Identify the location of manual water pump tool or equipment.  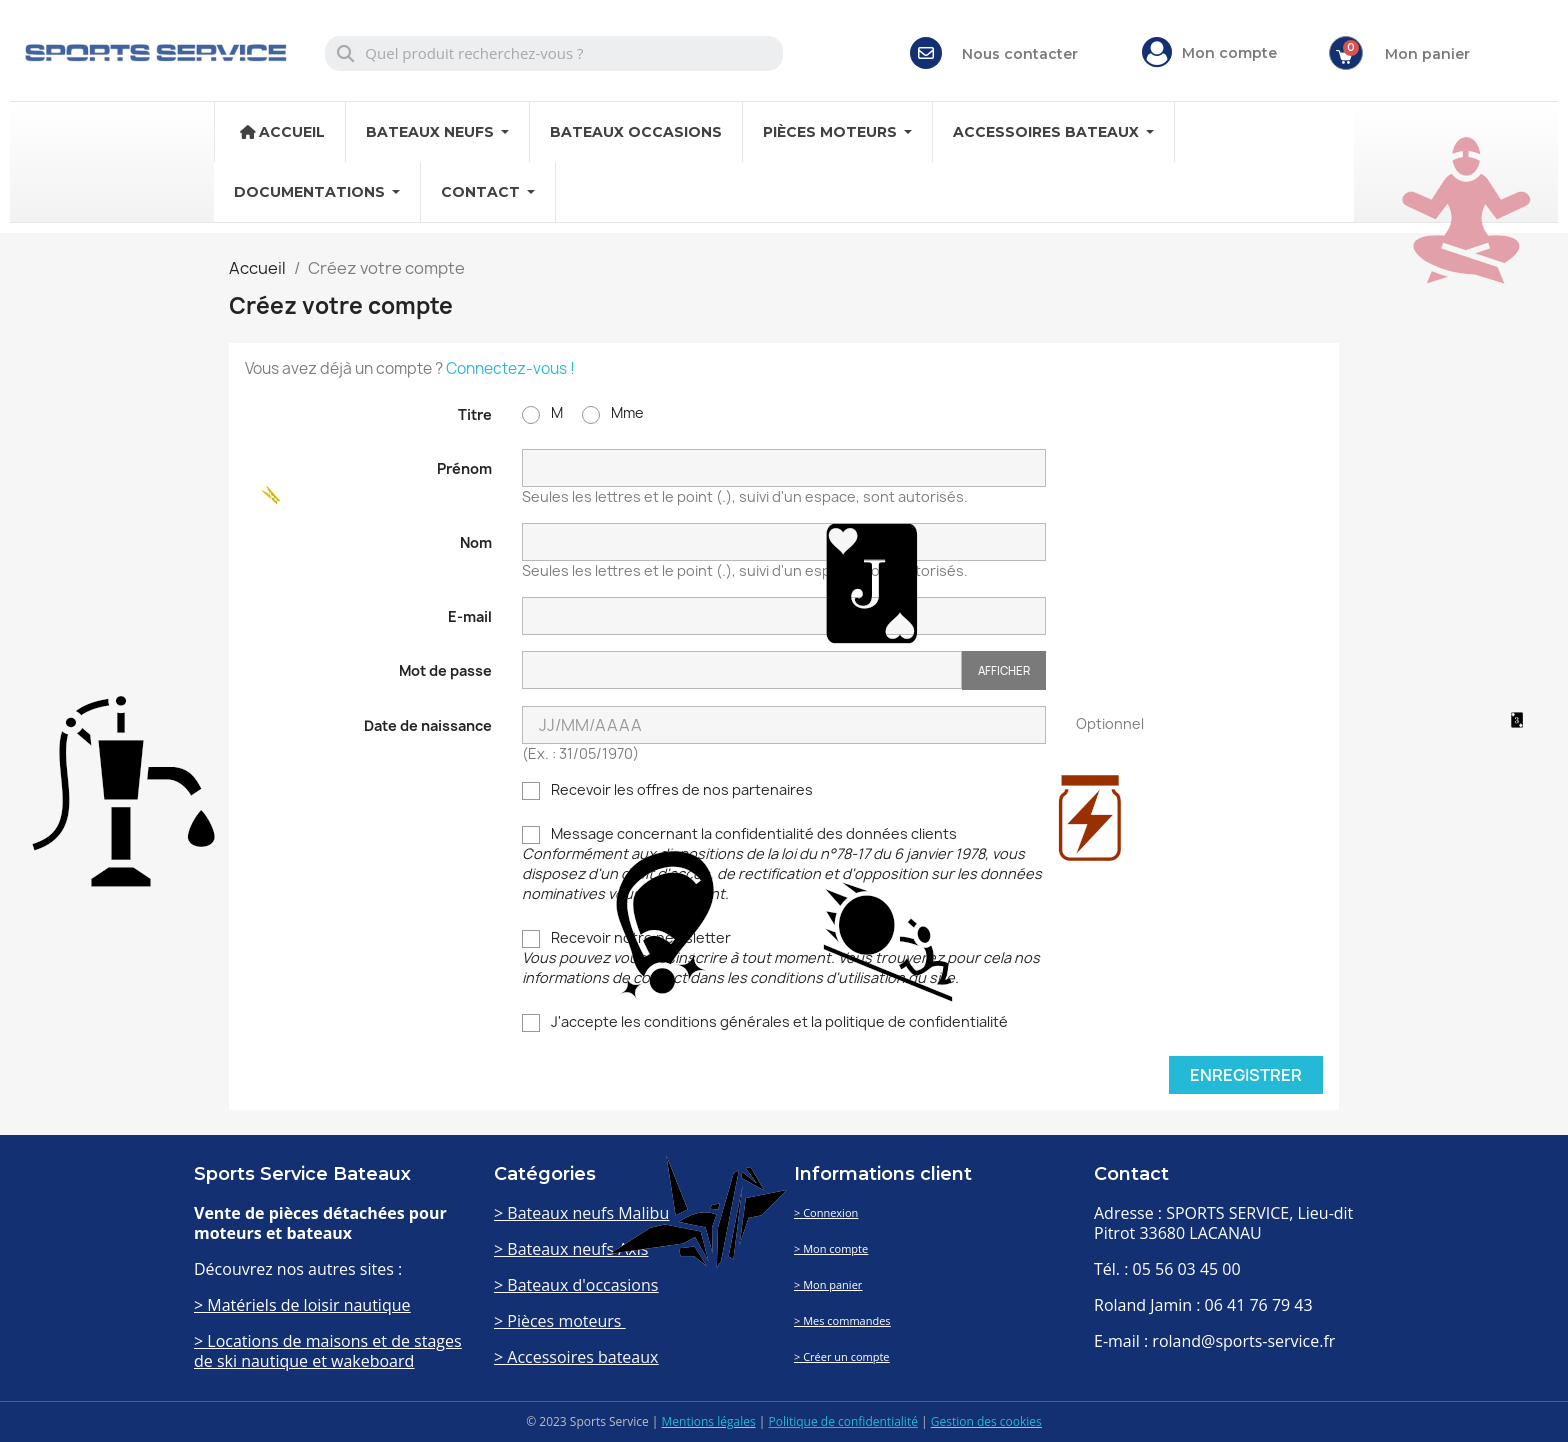
(121, 790).